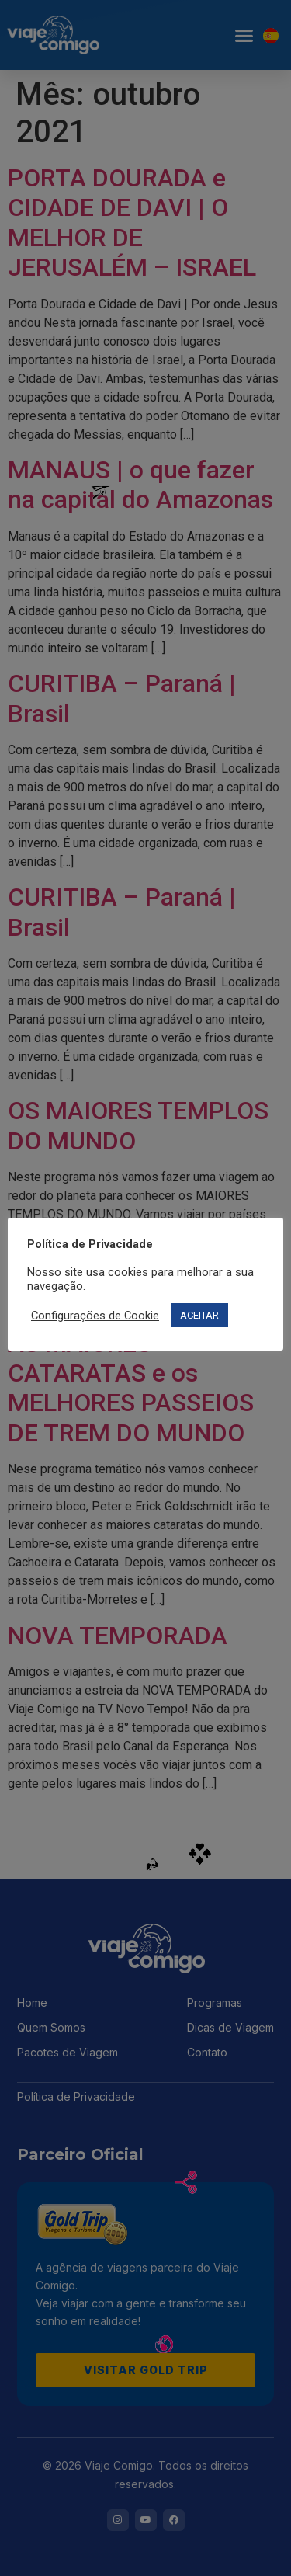  What do you see at coordinates (164, 2344) in the screenshot?
I see `indicates theft or pickpocketing in a game` at bounding box center [164, 2344].